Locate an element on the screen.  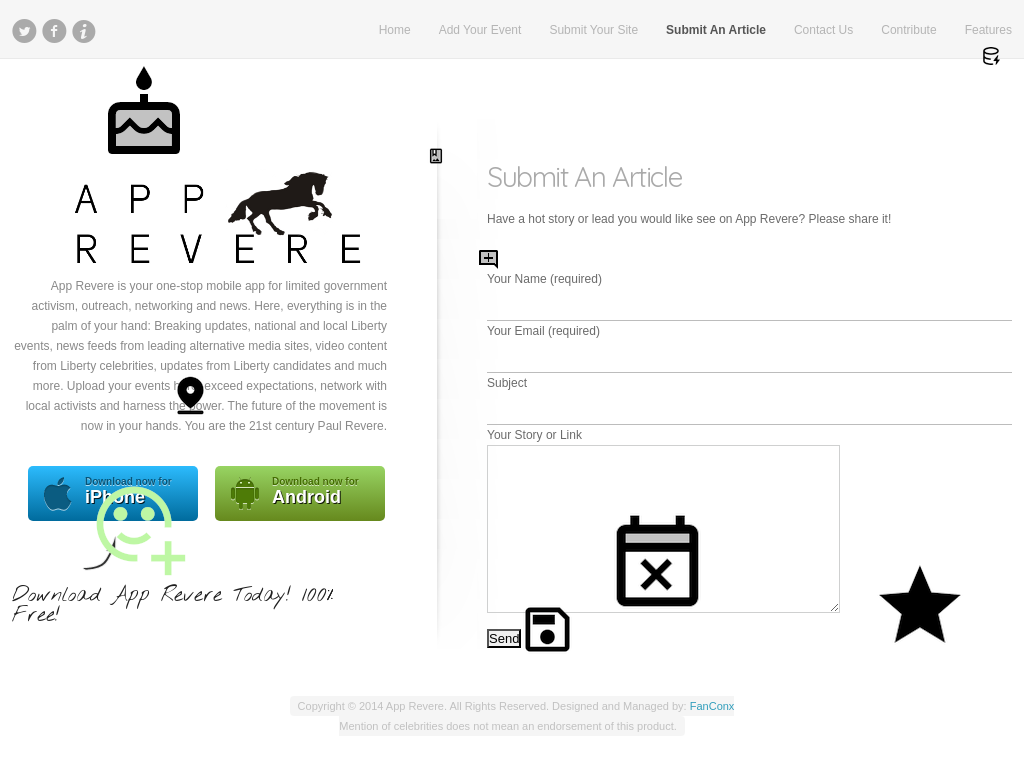
add a reaction to a message is located at coordinates (137, 527).